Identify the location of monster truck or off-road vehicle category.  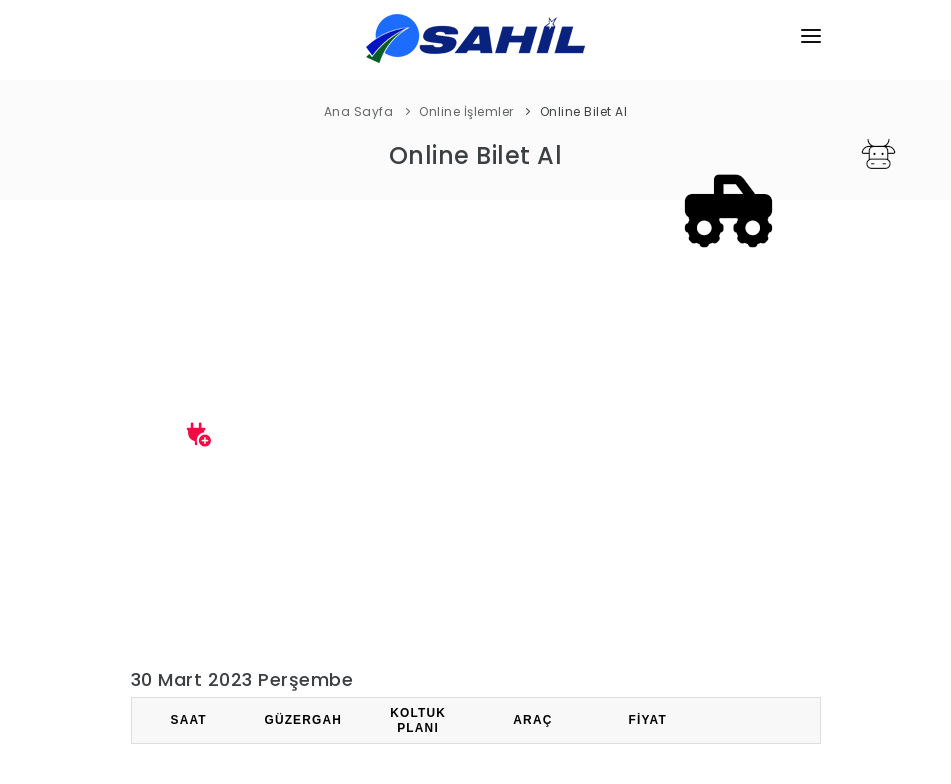
(728, 208).